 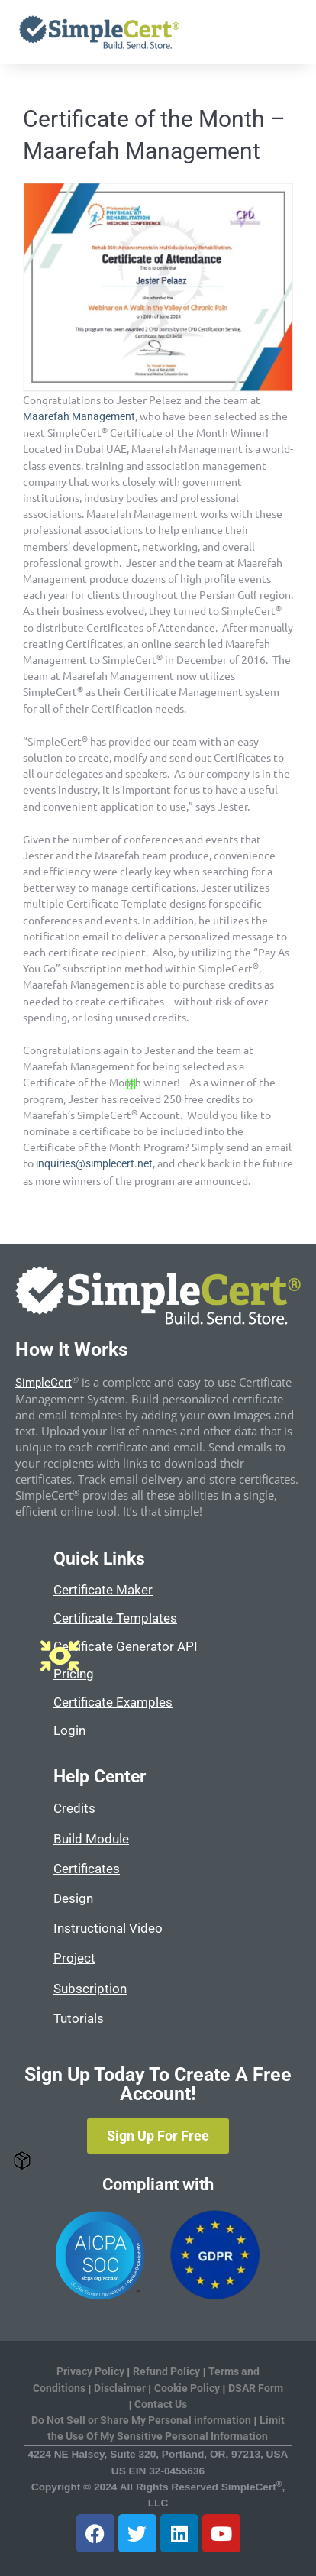 I want to click on focus view on selected element, so click(x=60, y=1655).